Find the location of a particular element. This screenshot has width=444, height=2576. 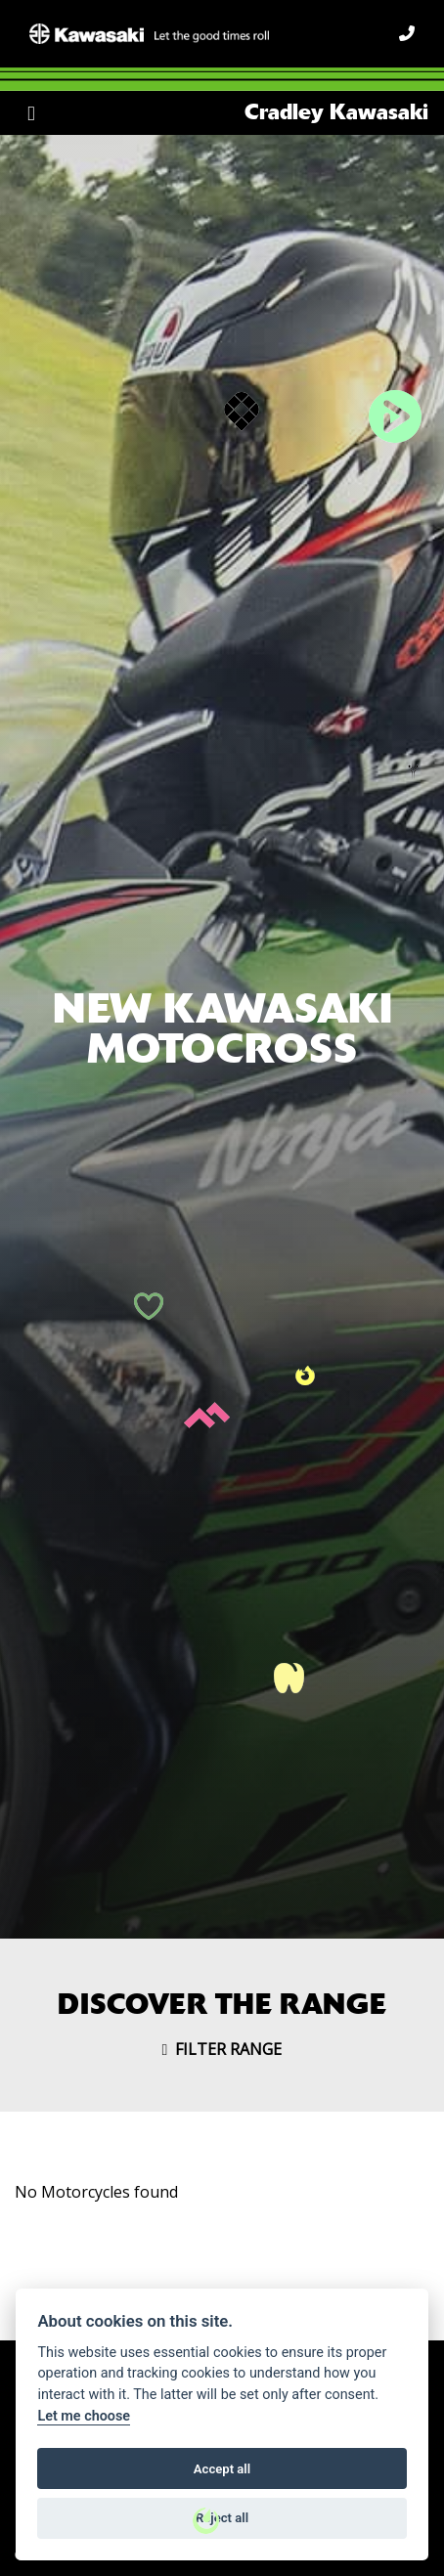

Code Climate logo is located at coordinates (206, 1415).